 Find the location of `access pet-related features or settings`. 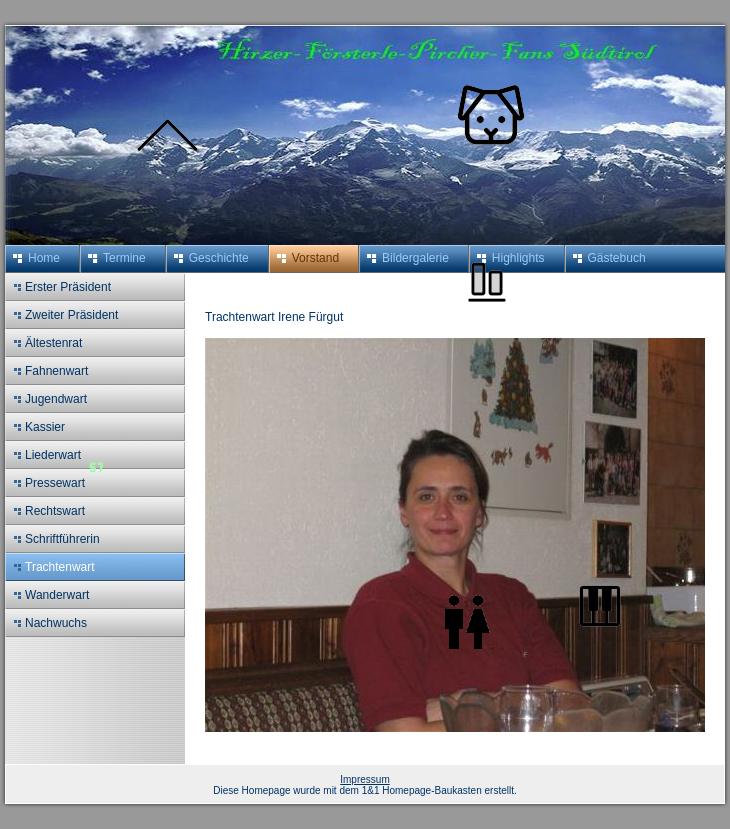

access pet-related features or settings is located at coordinates (491, 116).